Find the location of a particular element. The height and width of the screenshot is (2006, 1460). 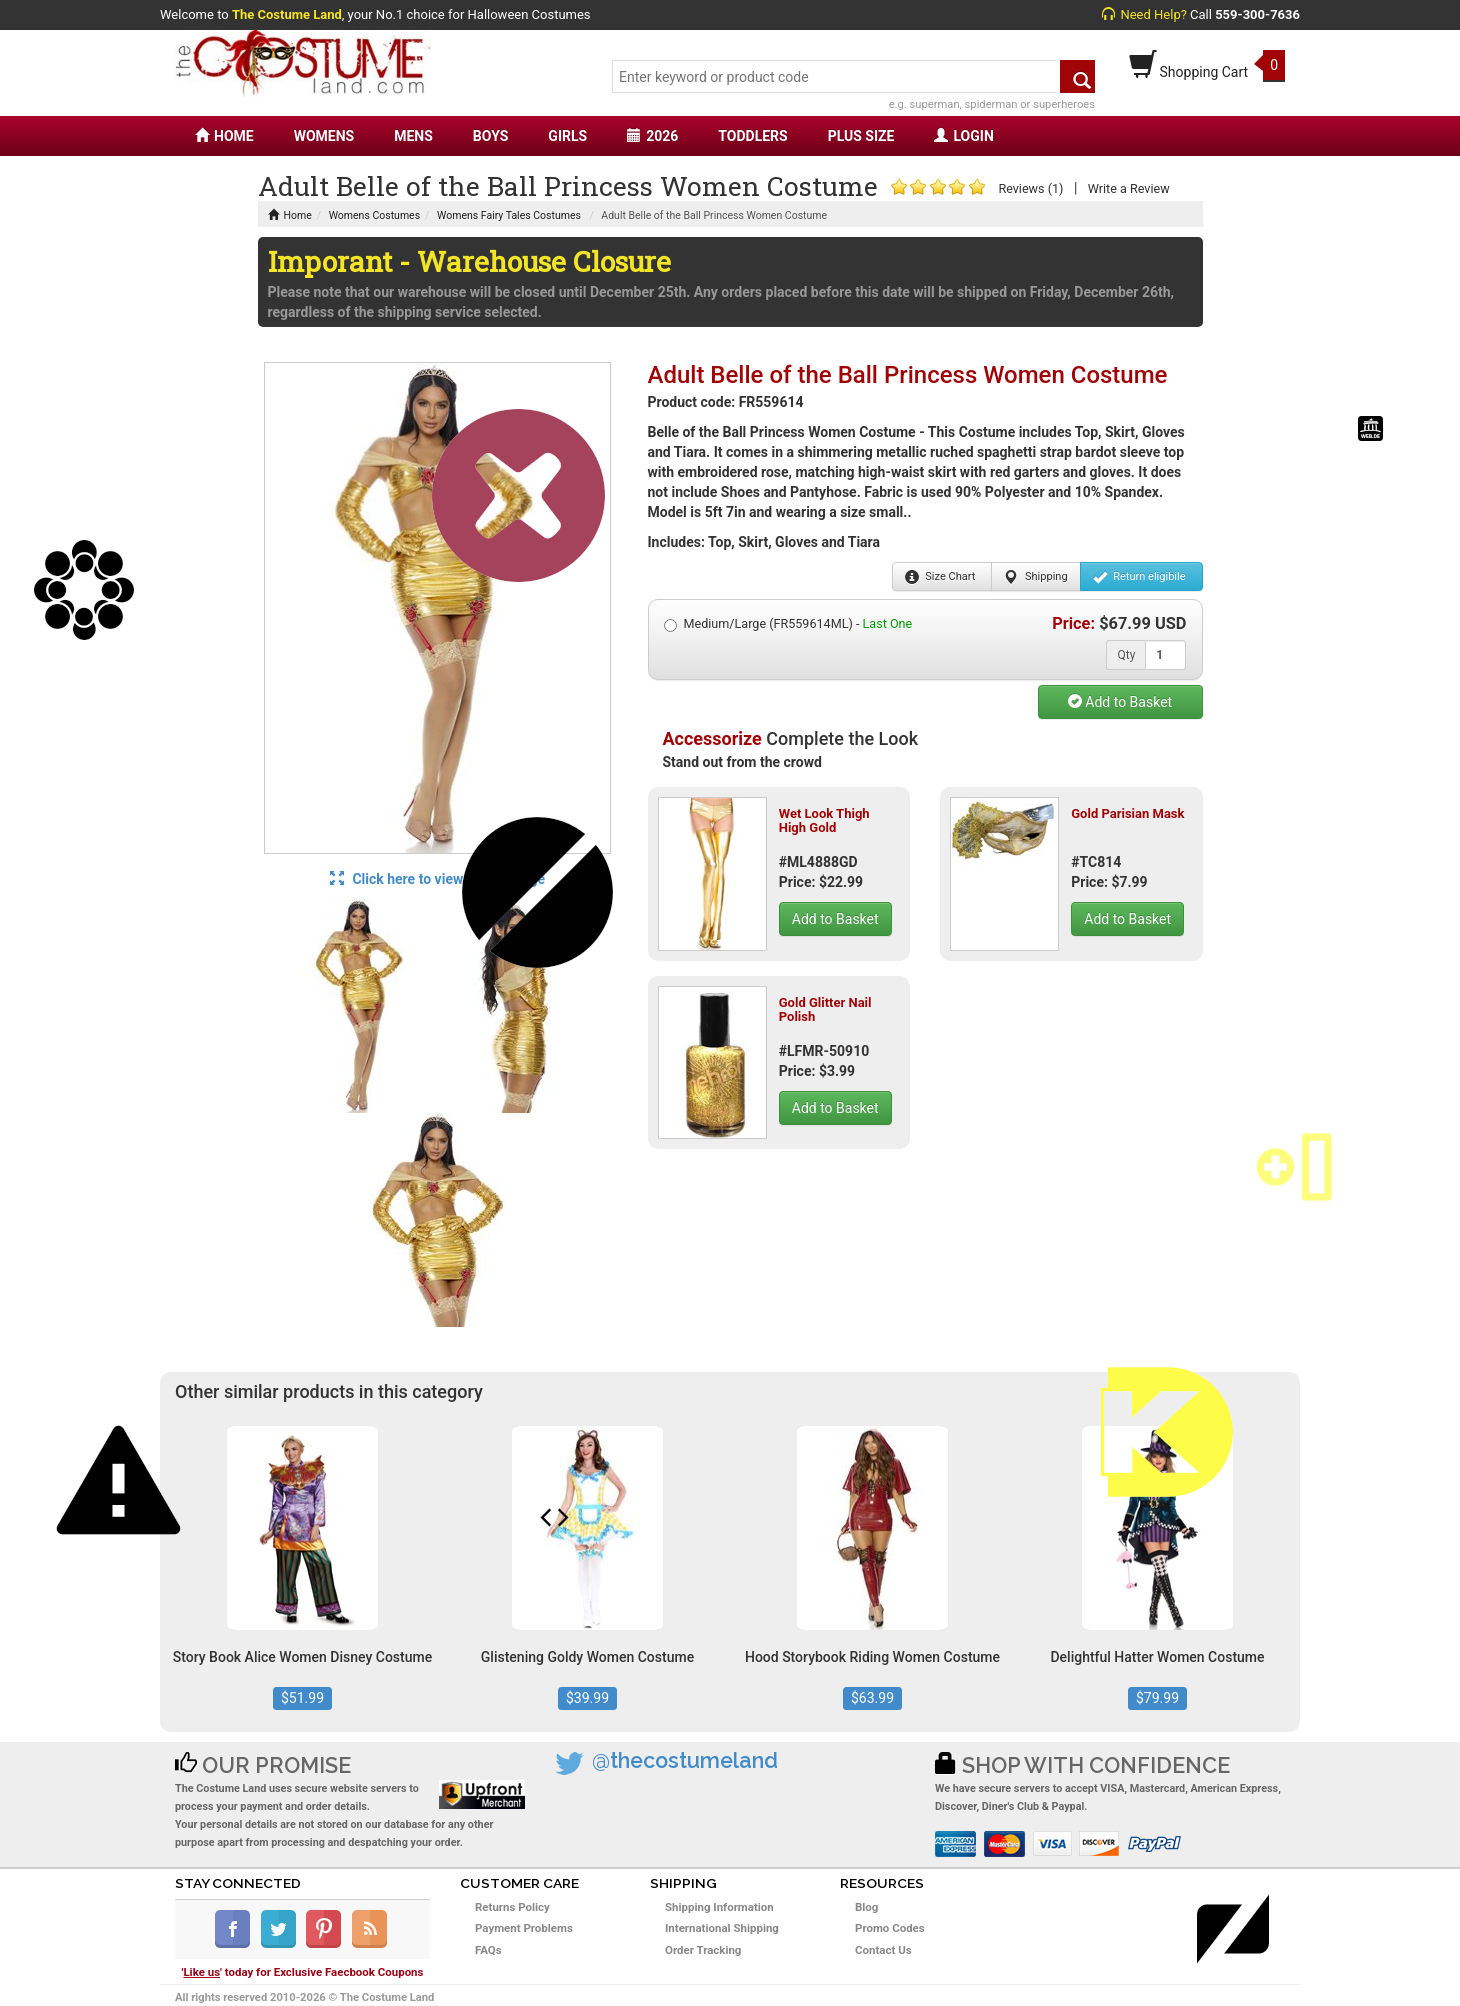

indicates a prohibited or blocked action is located at coordinates (537, 892).